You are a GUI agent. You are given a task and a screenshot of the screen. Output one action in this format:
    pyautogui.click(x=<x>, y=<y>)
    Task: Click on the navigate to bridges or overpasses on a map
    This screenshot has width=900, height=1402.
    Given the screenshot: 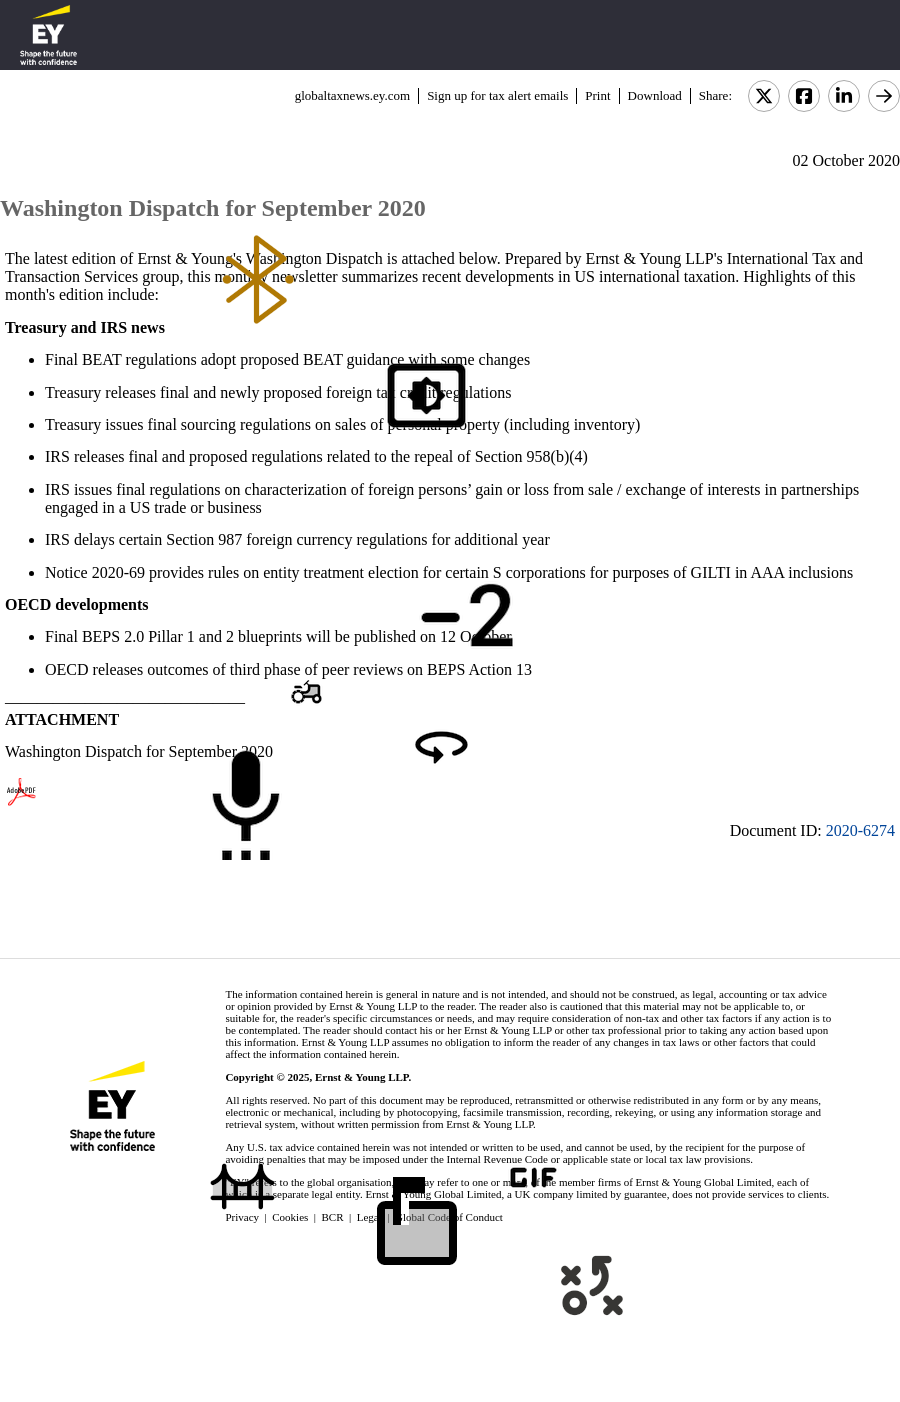 What is the action you would take?
    pyautogui.click(x=242, y=1186)
    